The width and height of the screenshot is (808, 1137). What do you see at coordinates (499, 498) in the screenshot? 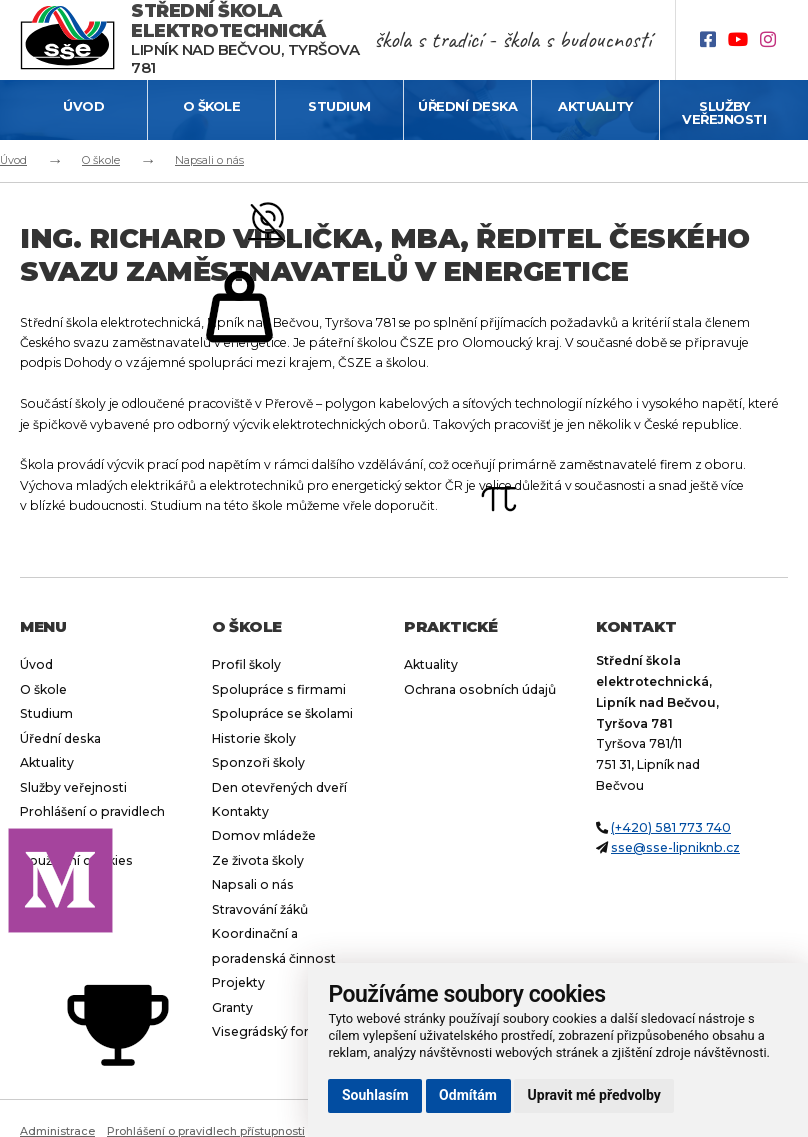
I see `access mathematical constants or formulas` at bounding box center [499, 498].